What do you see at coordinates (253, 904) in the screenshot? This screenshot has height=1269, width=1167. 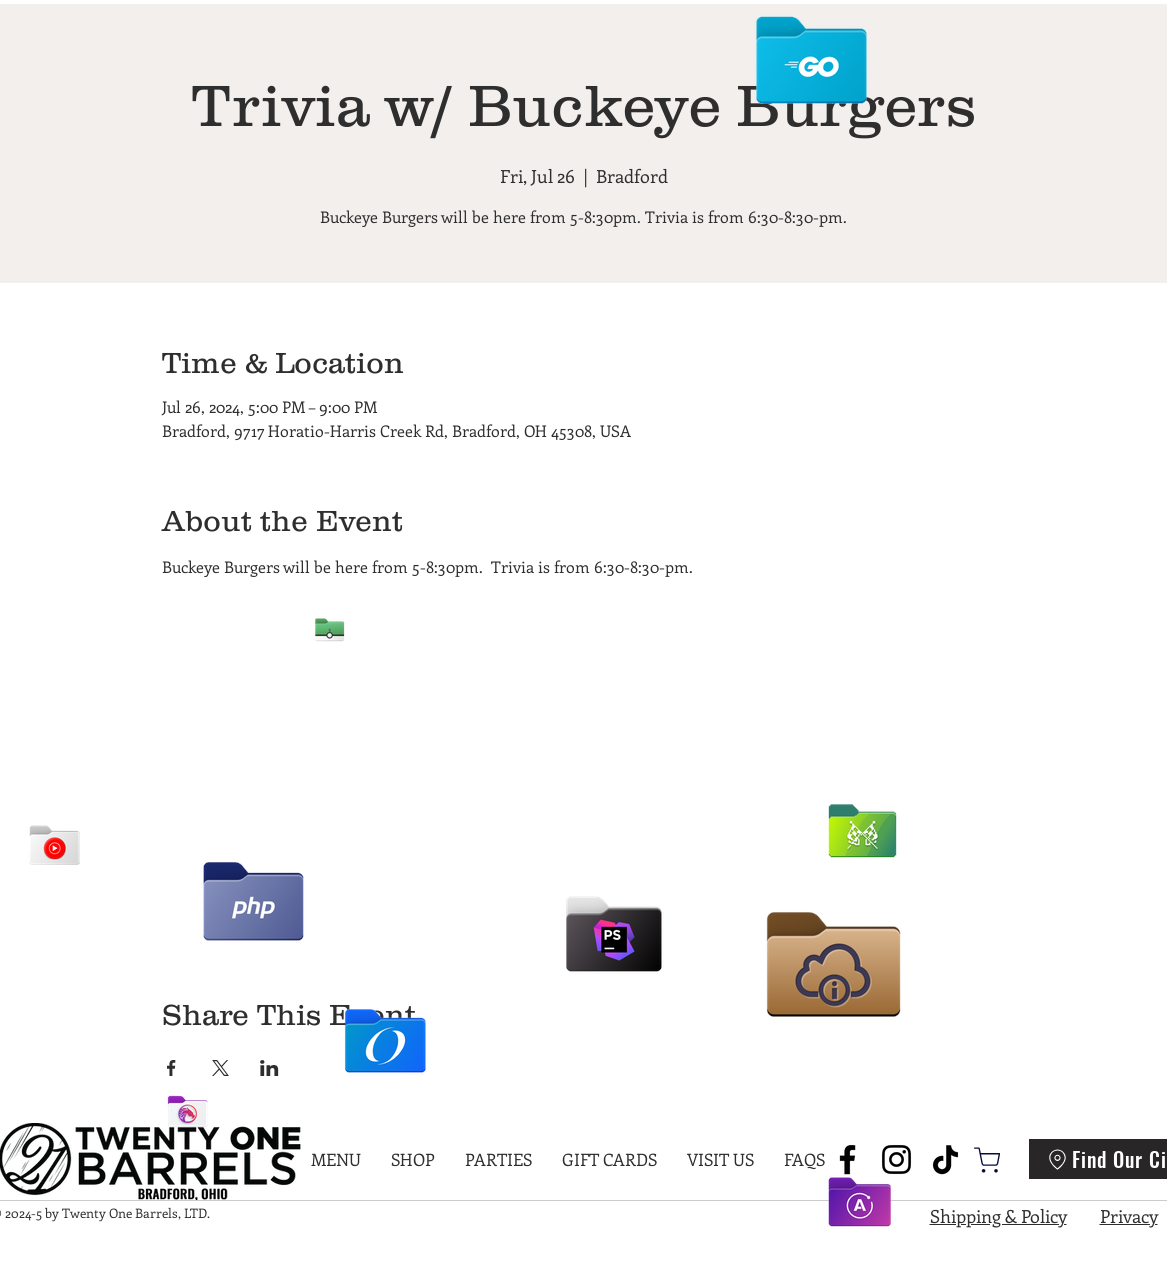 I see `open folder containing php files` at bounding box center [253, 904].